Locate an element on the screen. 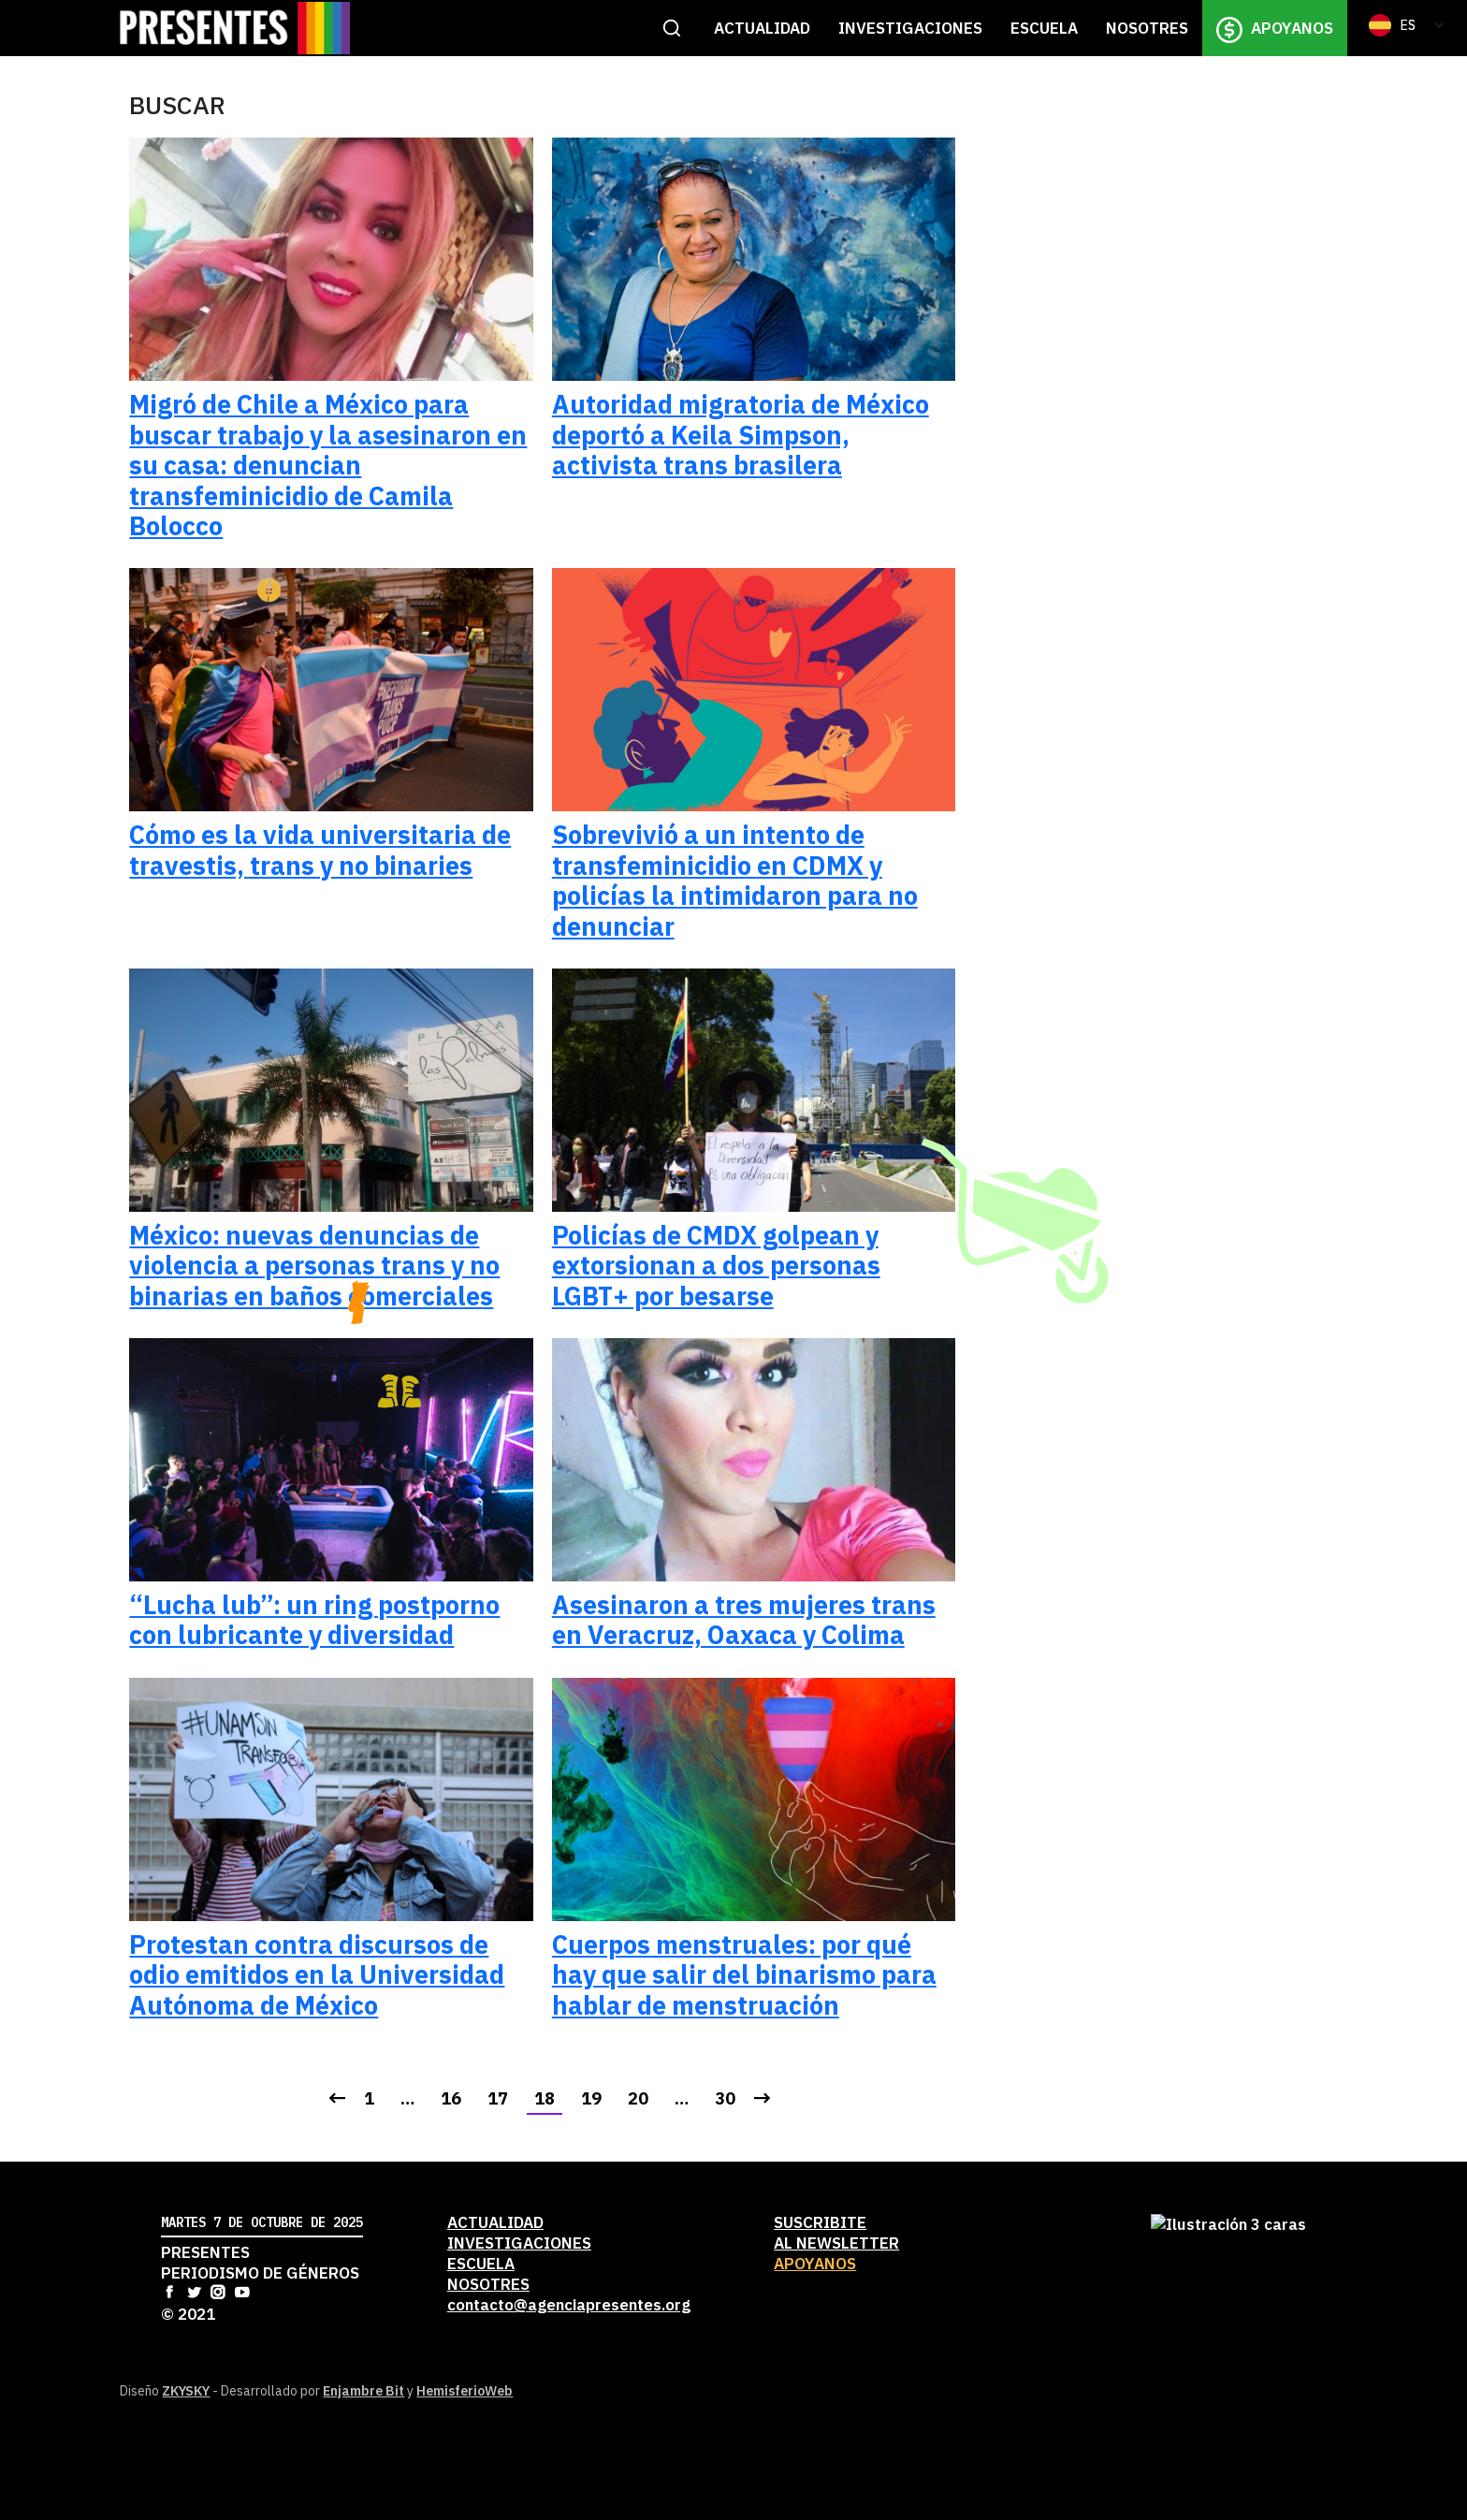 This screenshot has width=1467, height=2520. select portugal as your country or region is located at coordinates (358, 1302).